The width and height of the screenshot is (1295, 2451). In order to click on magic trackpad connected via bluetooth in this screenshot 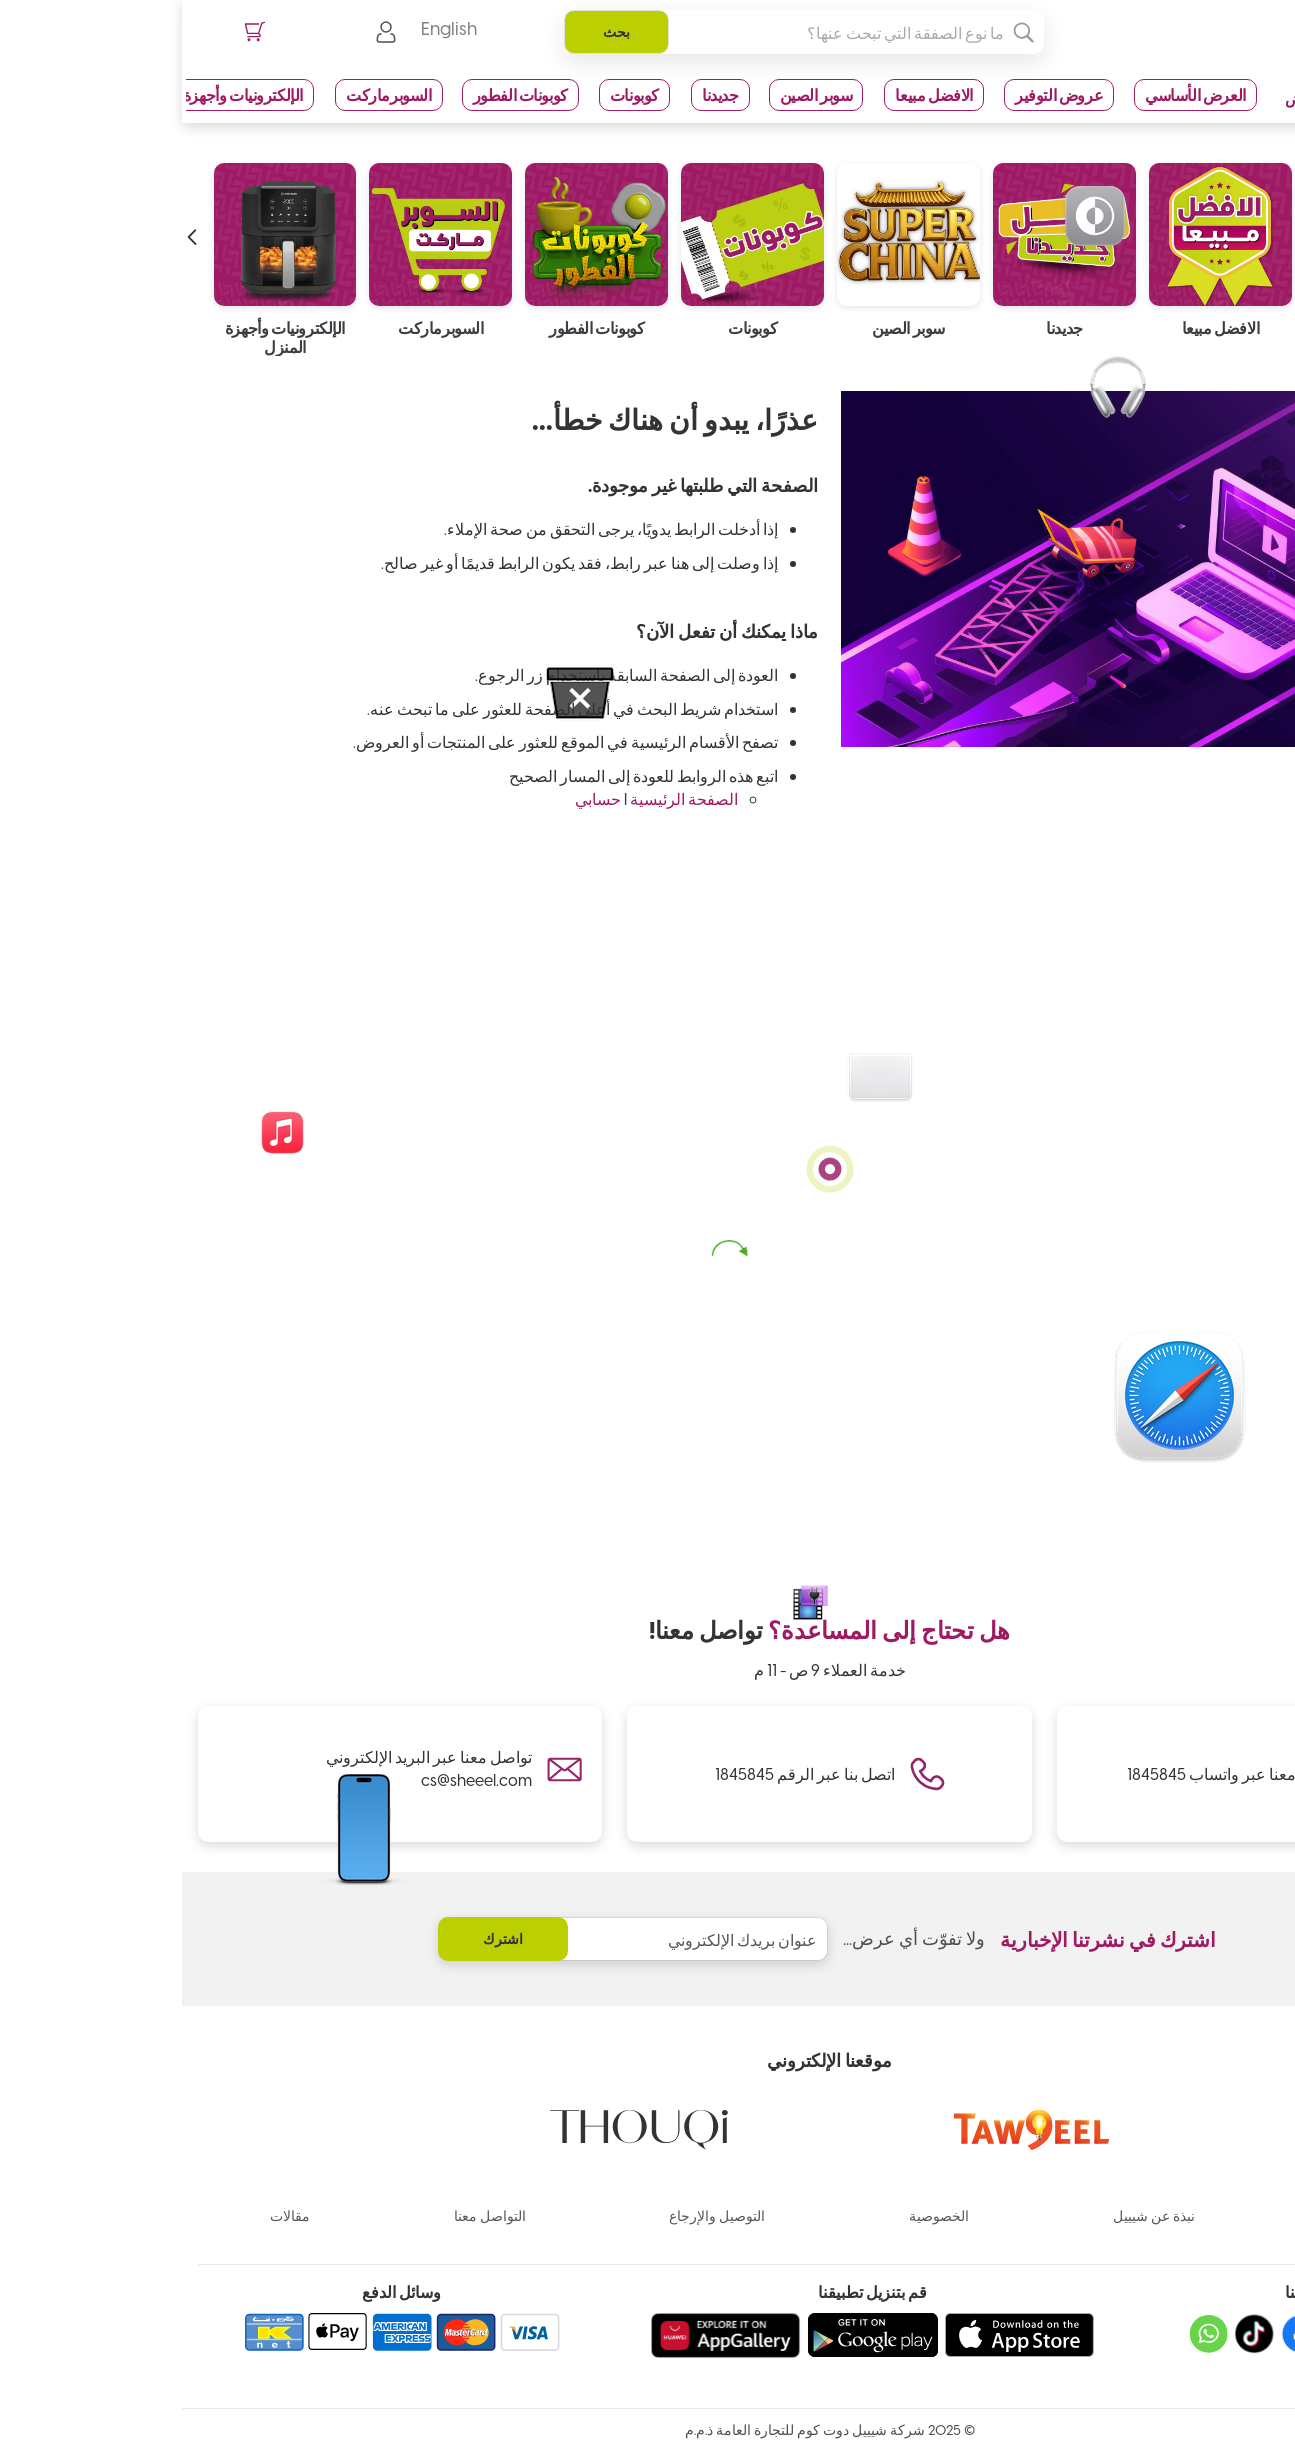, I will do `click(880, 1076)`.